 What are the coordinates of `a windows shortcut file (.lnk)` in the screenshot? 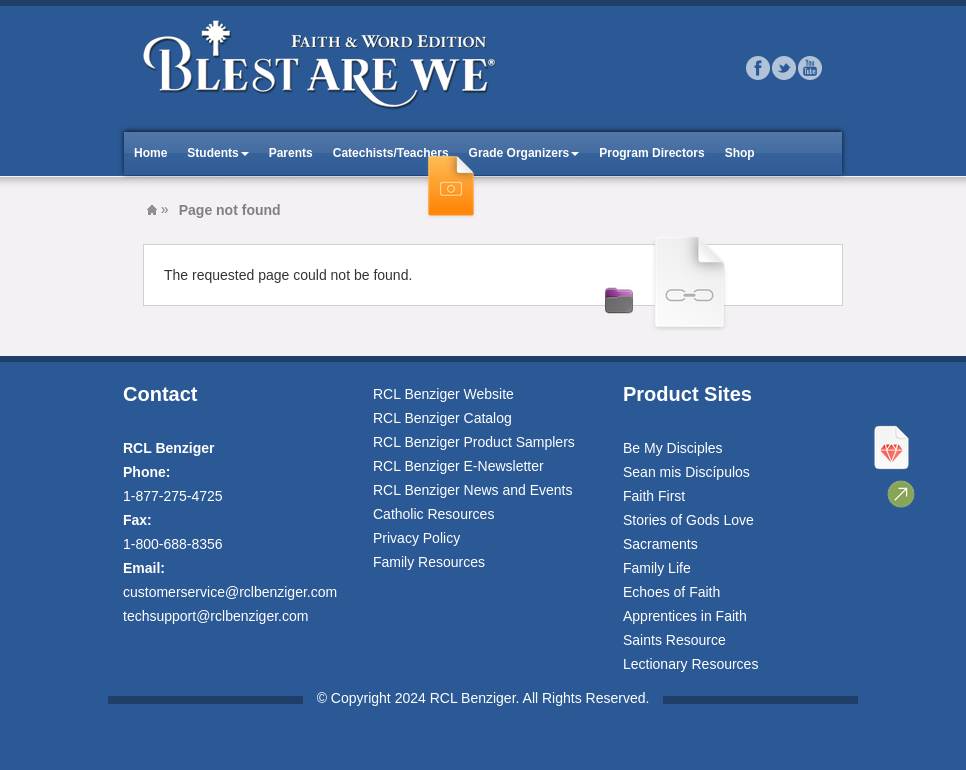 It's located at (689, 283).